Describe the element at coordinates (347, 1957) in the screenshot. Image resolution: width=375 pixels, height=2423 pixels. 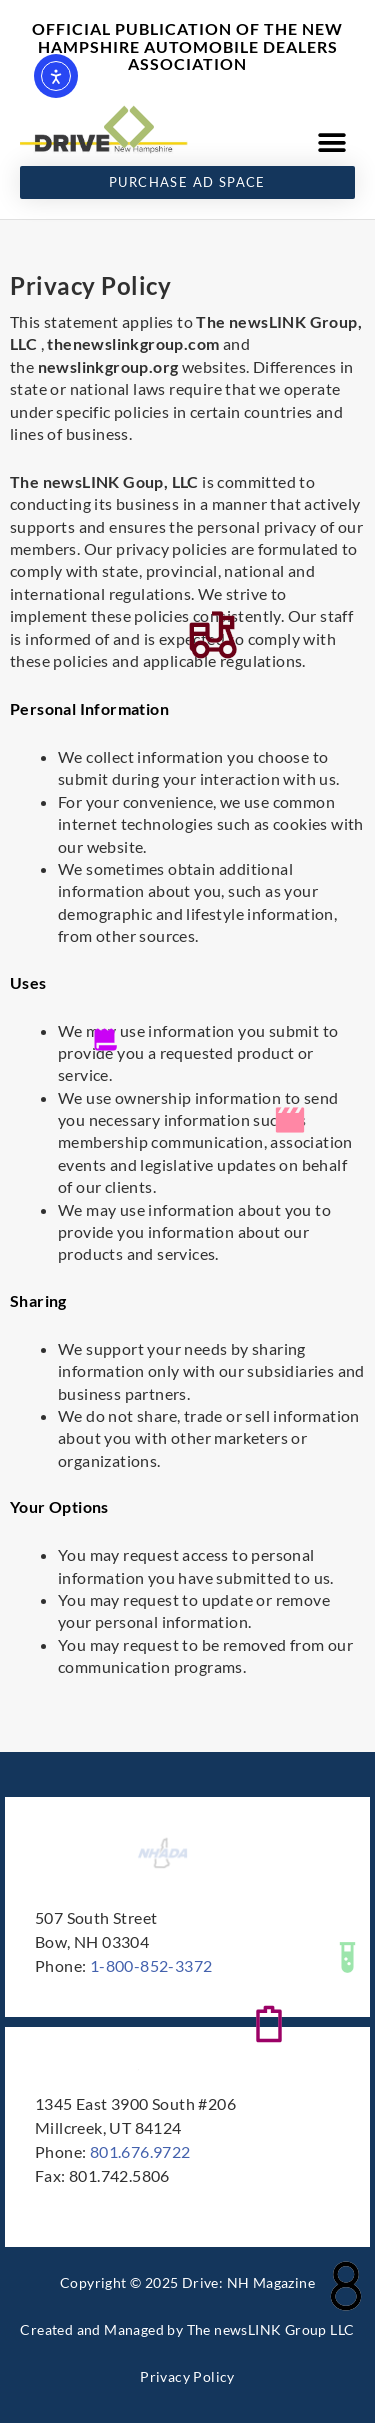
I see `access lab results or medical tests` at that location.